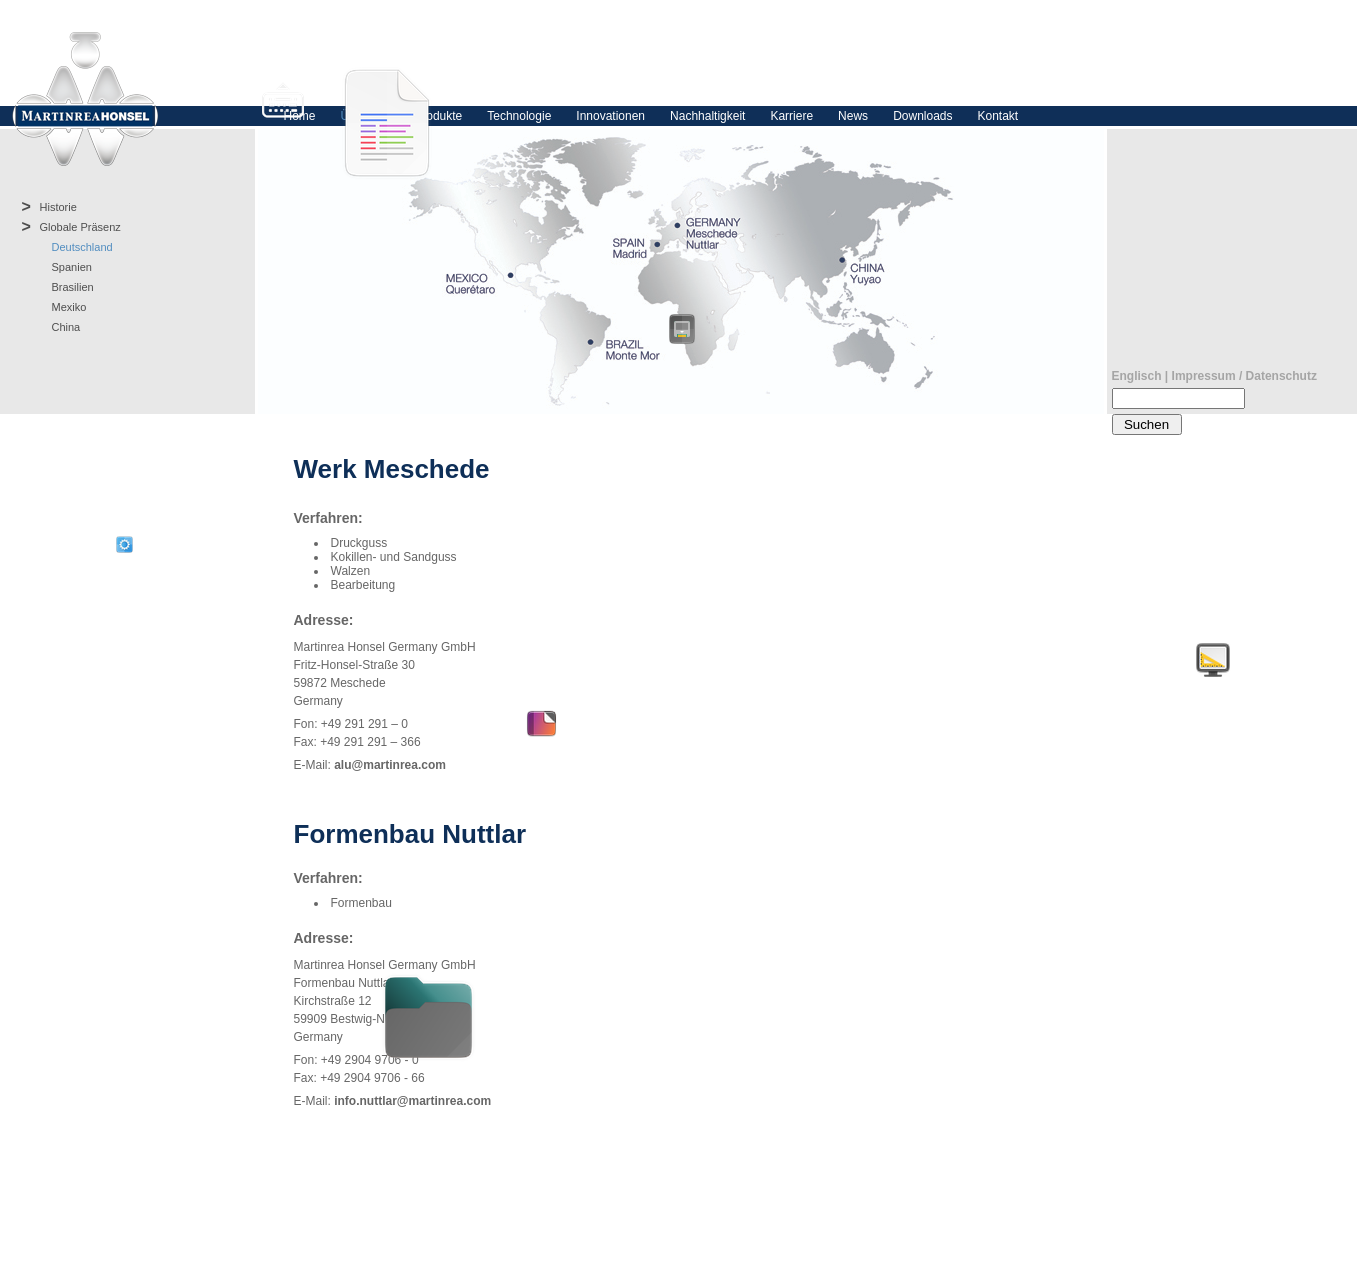  What do you see at coordinates (541, 723) in the screenshot?
I see `change desktop wallpaper settings` at bounding box center [541, 723].